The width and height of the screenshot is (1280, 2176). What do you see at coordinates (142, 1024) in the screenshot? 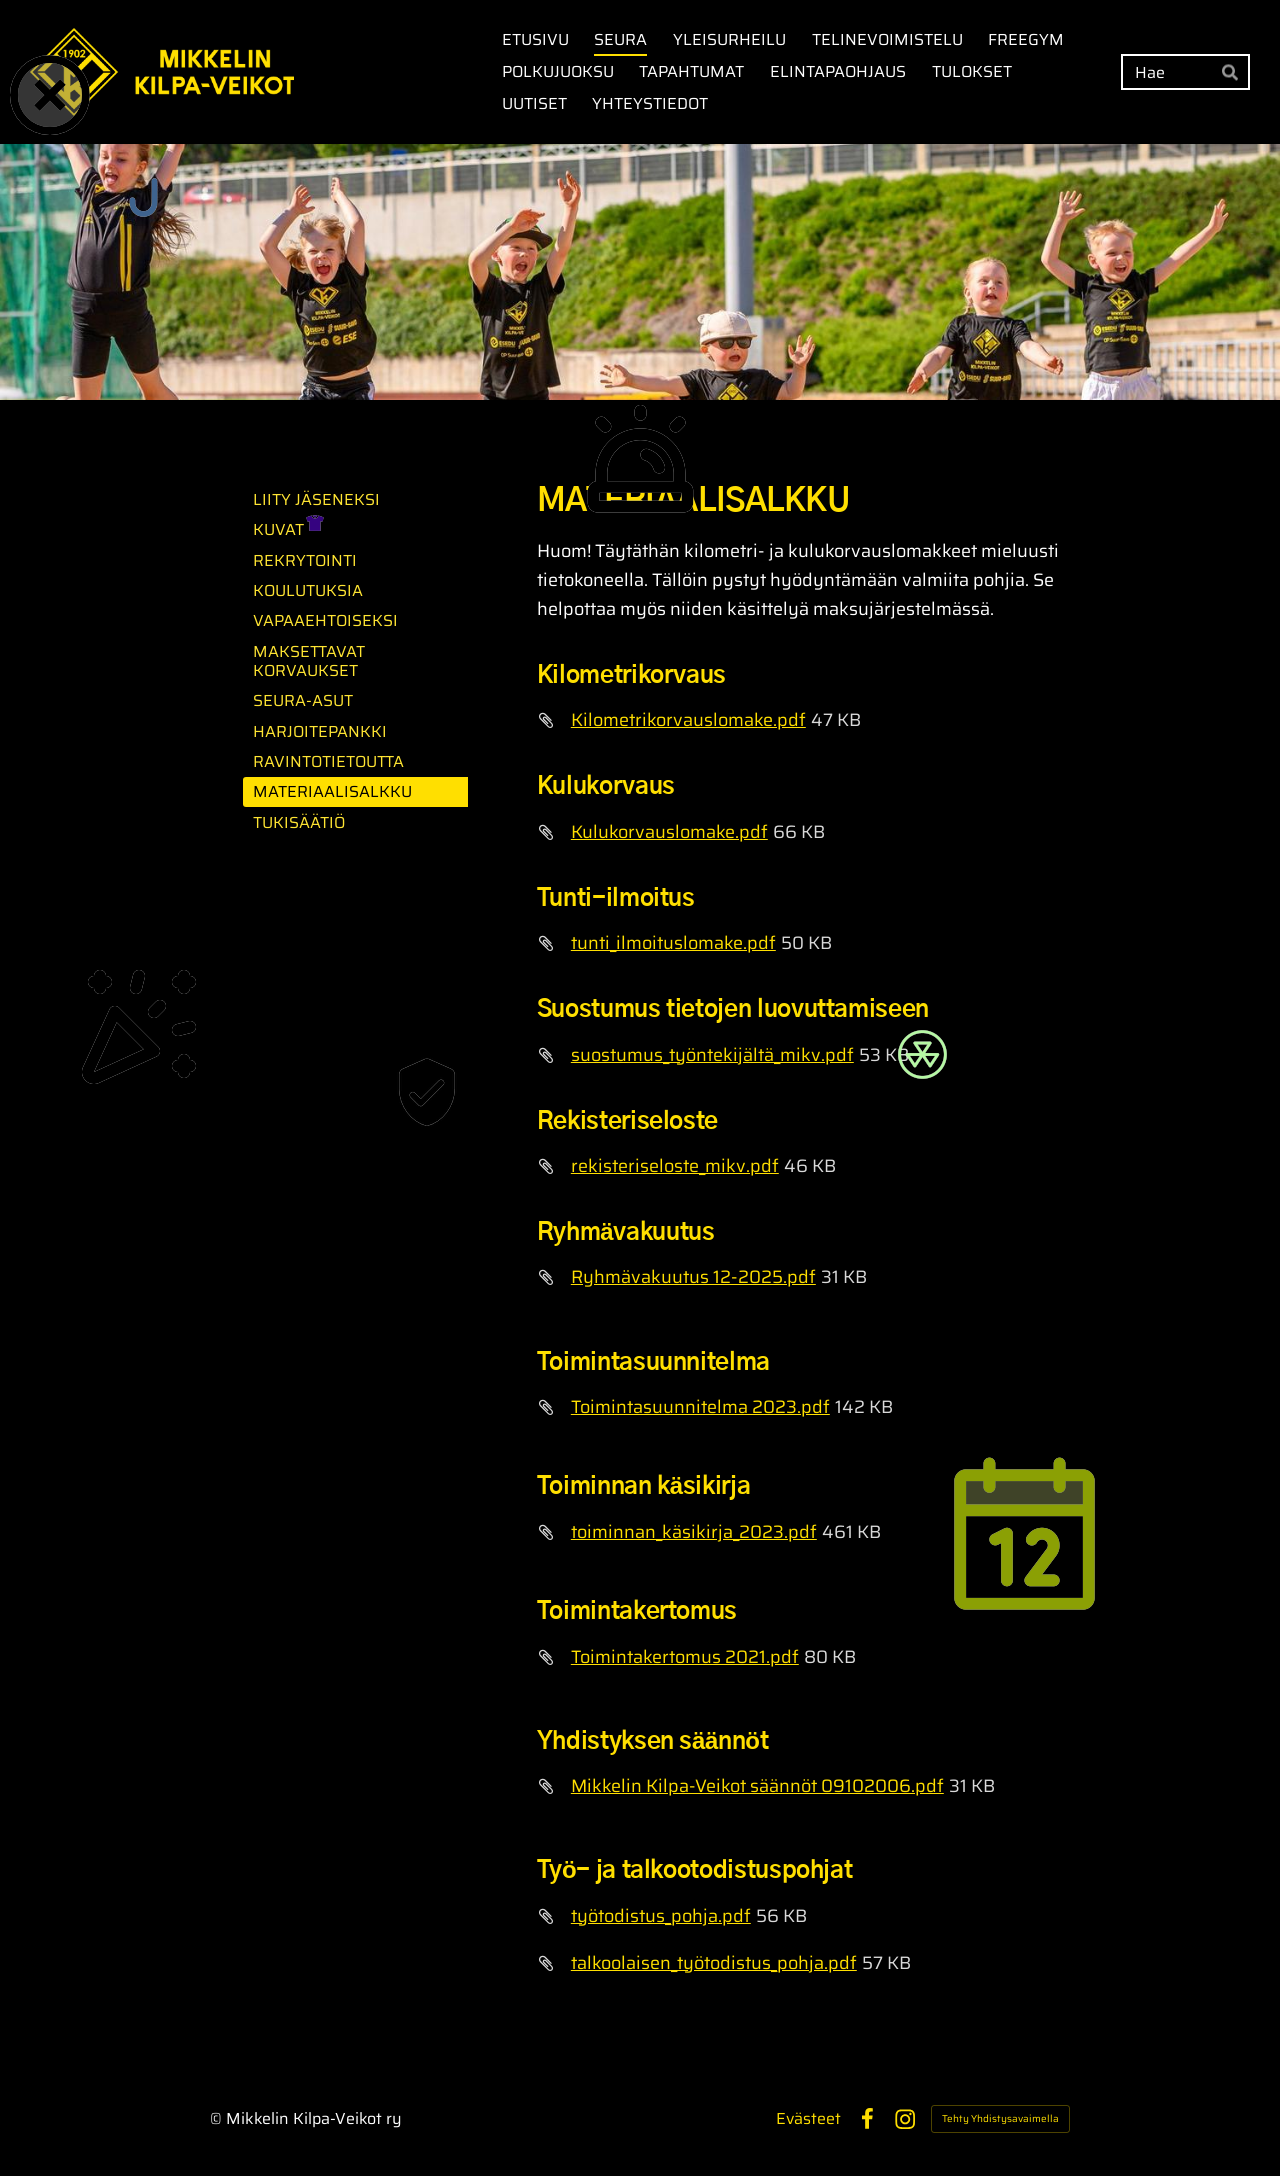
I see `celebration or success notification` at bounding box center [142, 1024].